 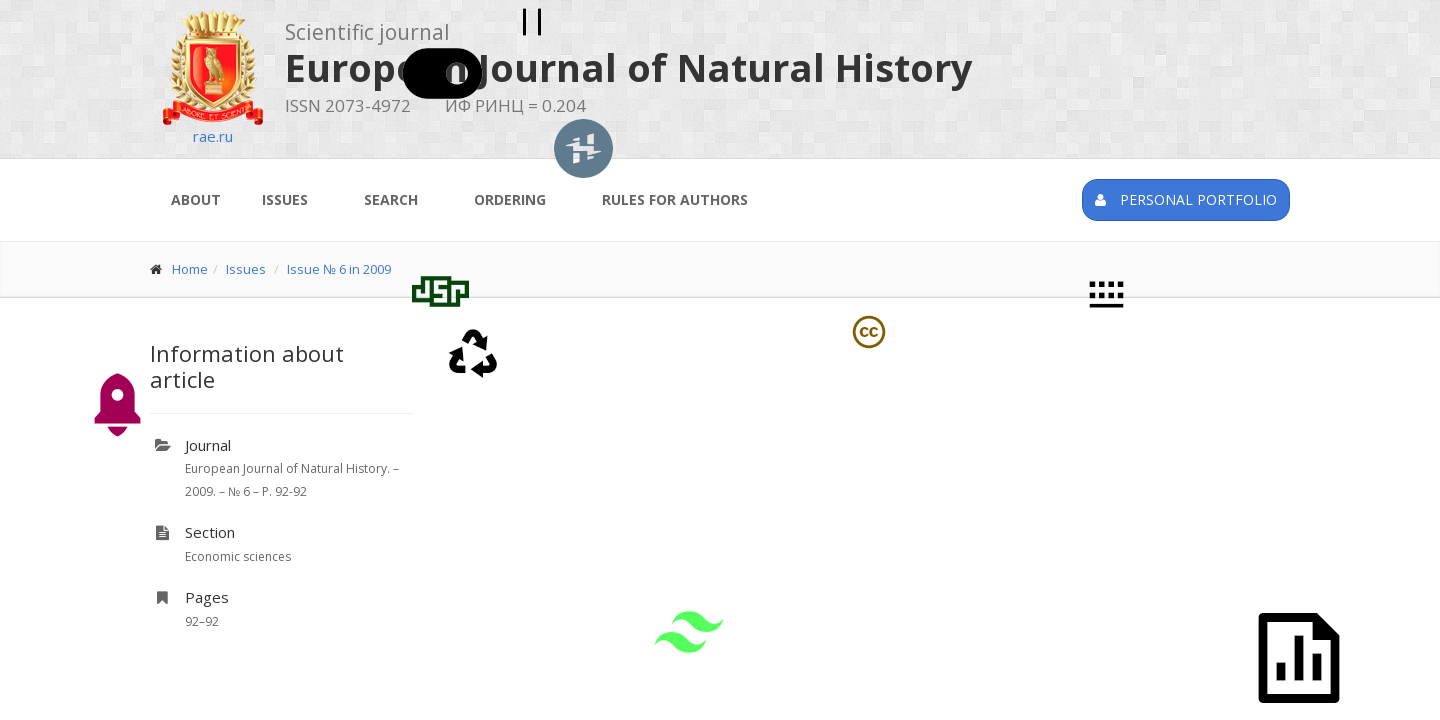 What do you see at coordinates (1106, 294) in the screenshot?
I see `open the on-screen keyboard` at bounding box center [1106, 294].